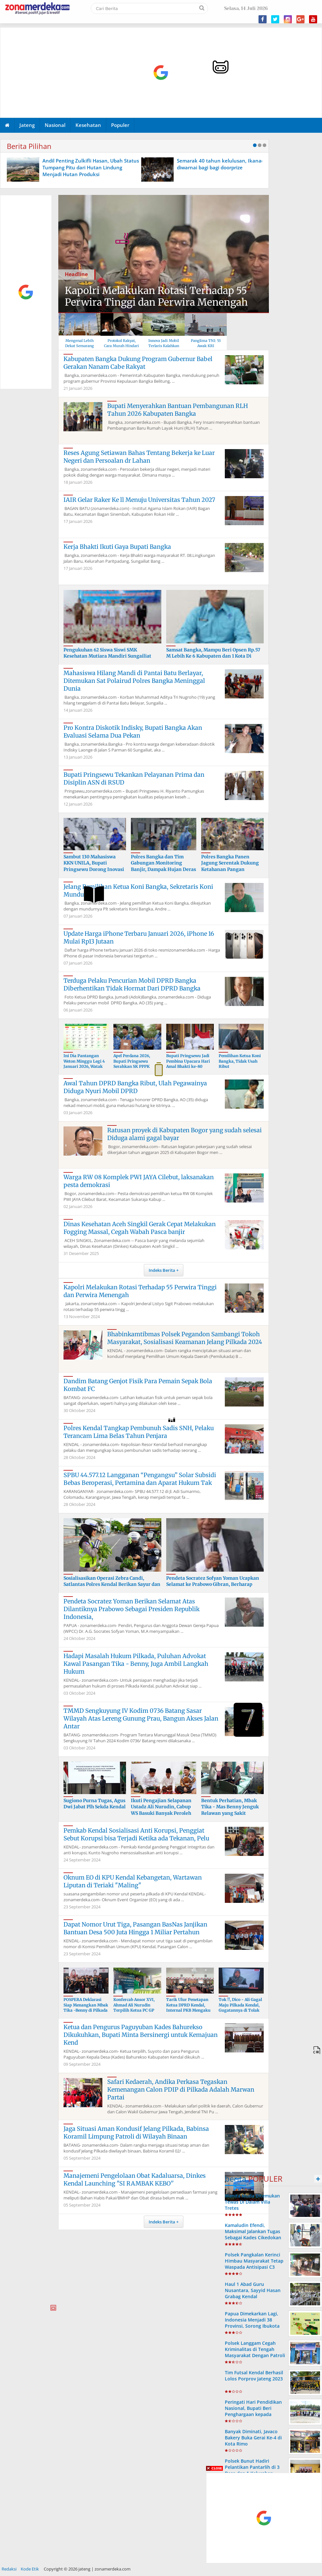  Describe the element at coordinates (122, 240) in the screenshot. I see `indicates a designated smoking area` at that location.